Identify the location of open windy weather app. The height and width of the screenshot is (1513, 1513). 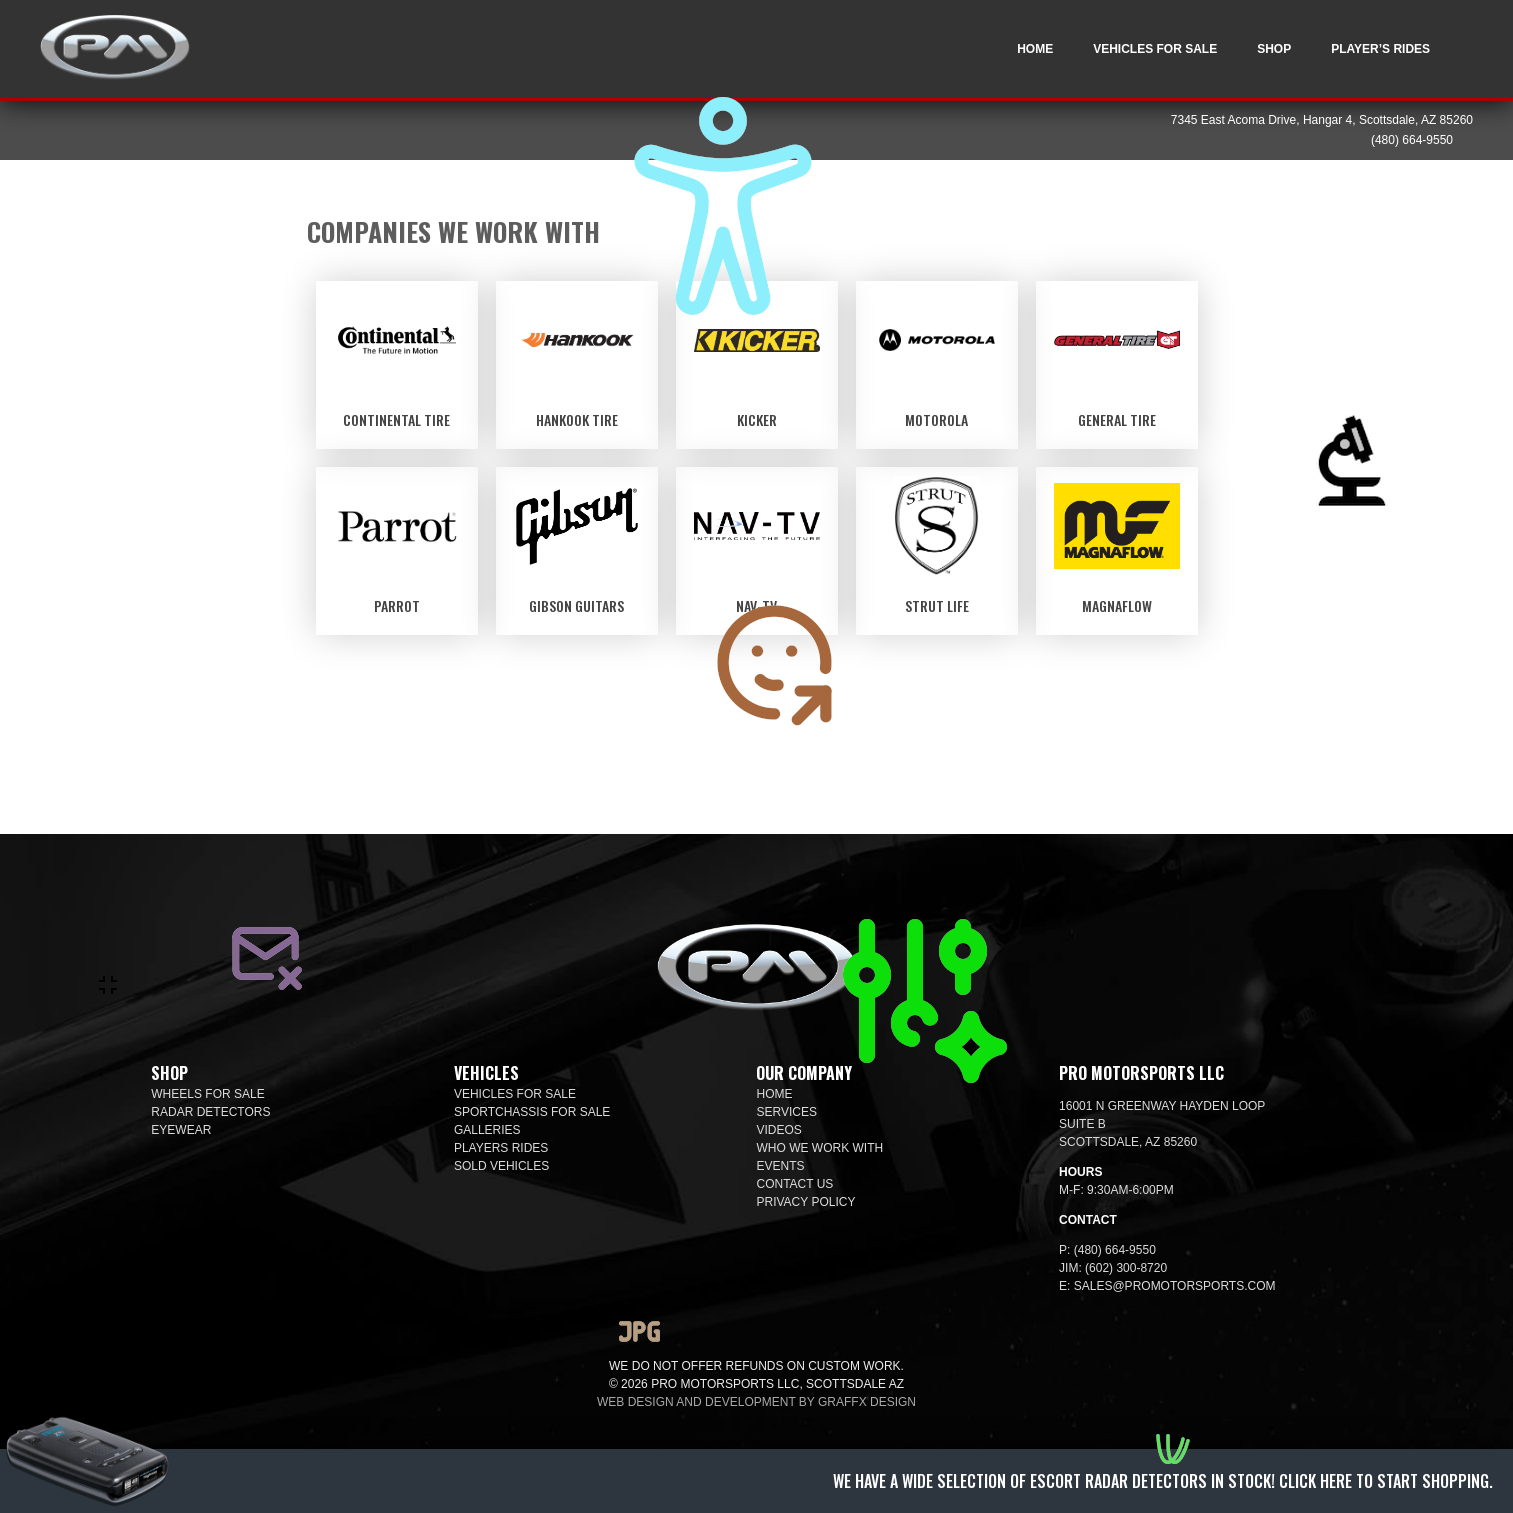
(1173, 1449).